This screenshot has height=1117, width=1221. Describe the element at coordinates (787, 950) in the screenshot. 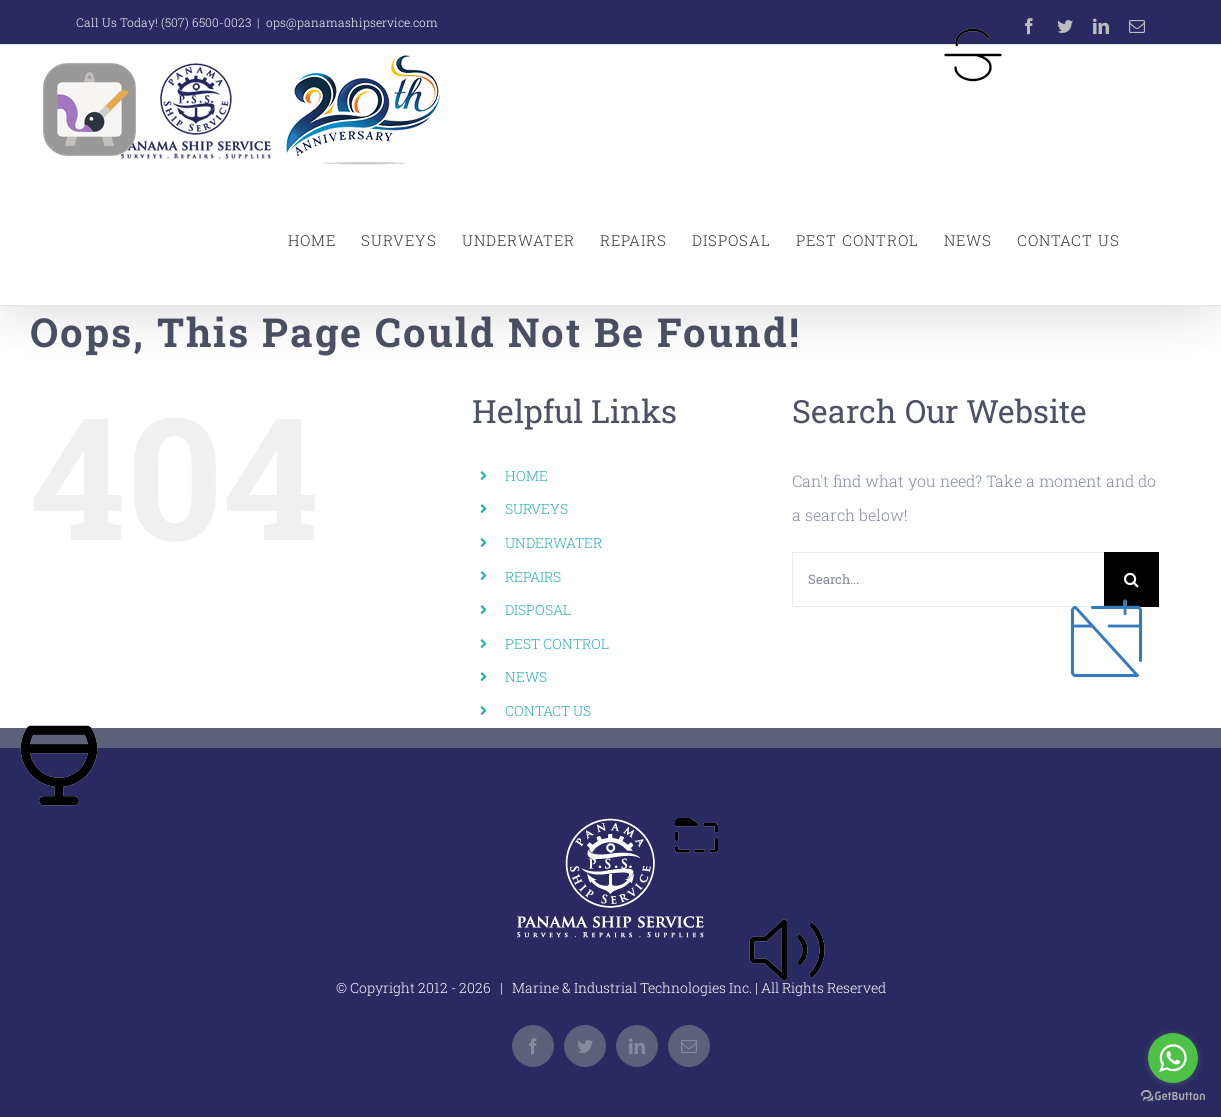

I see `unmute audio or turn sound on` at that location.